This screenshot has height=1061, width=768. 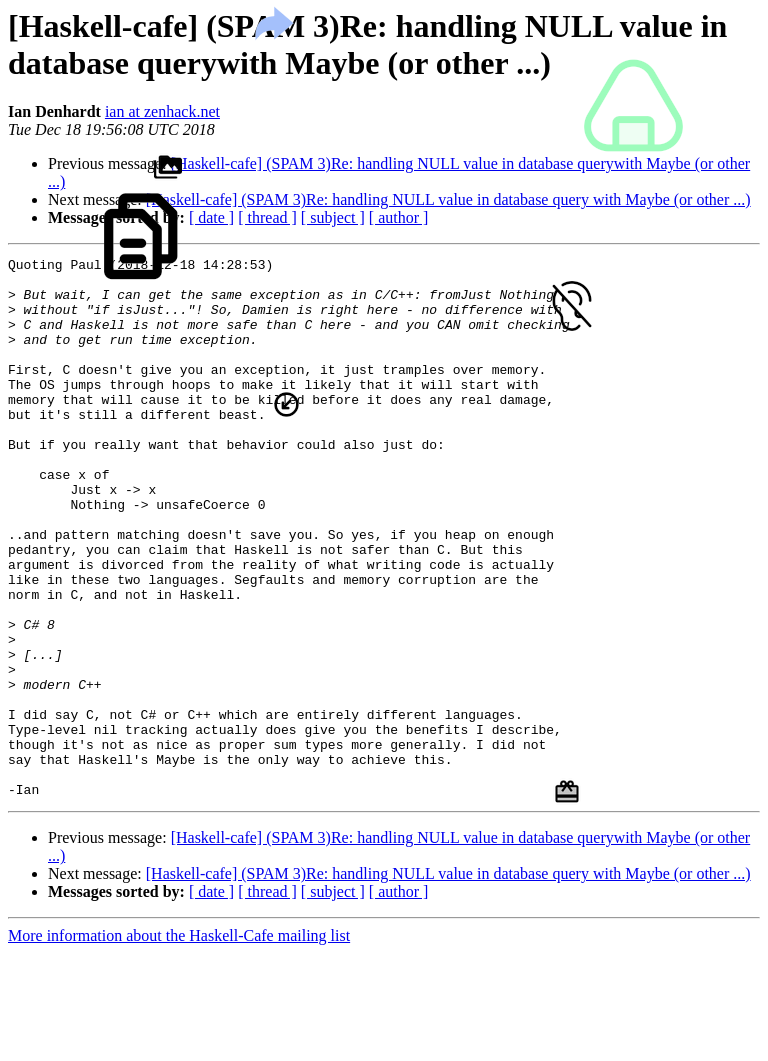 I want to click on share or forward content, so click(x=274, y=23).